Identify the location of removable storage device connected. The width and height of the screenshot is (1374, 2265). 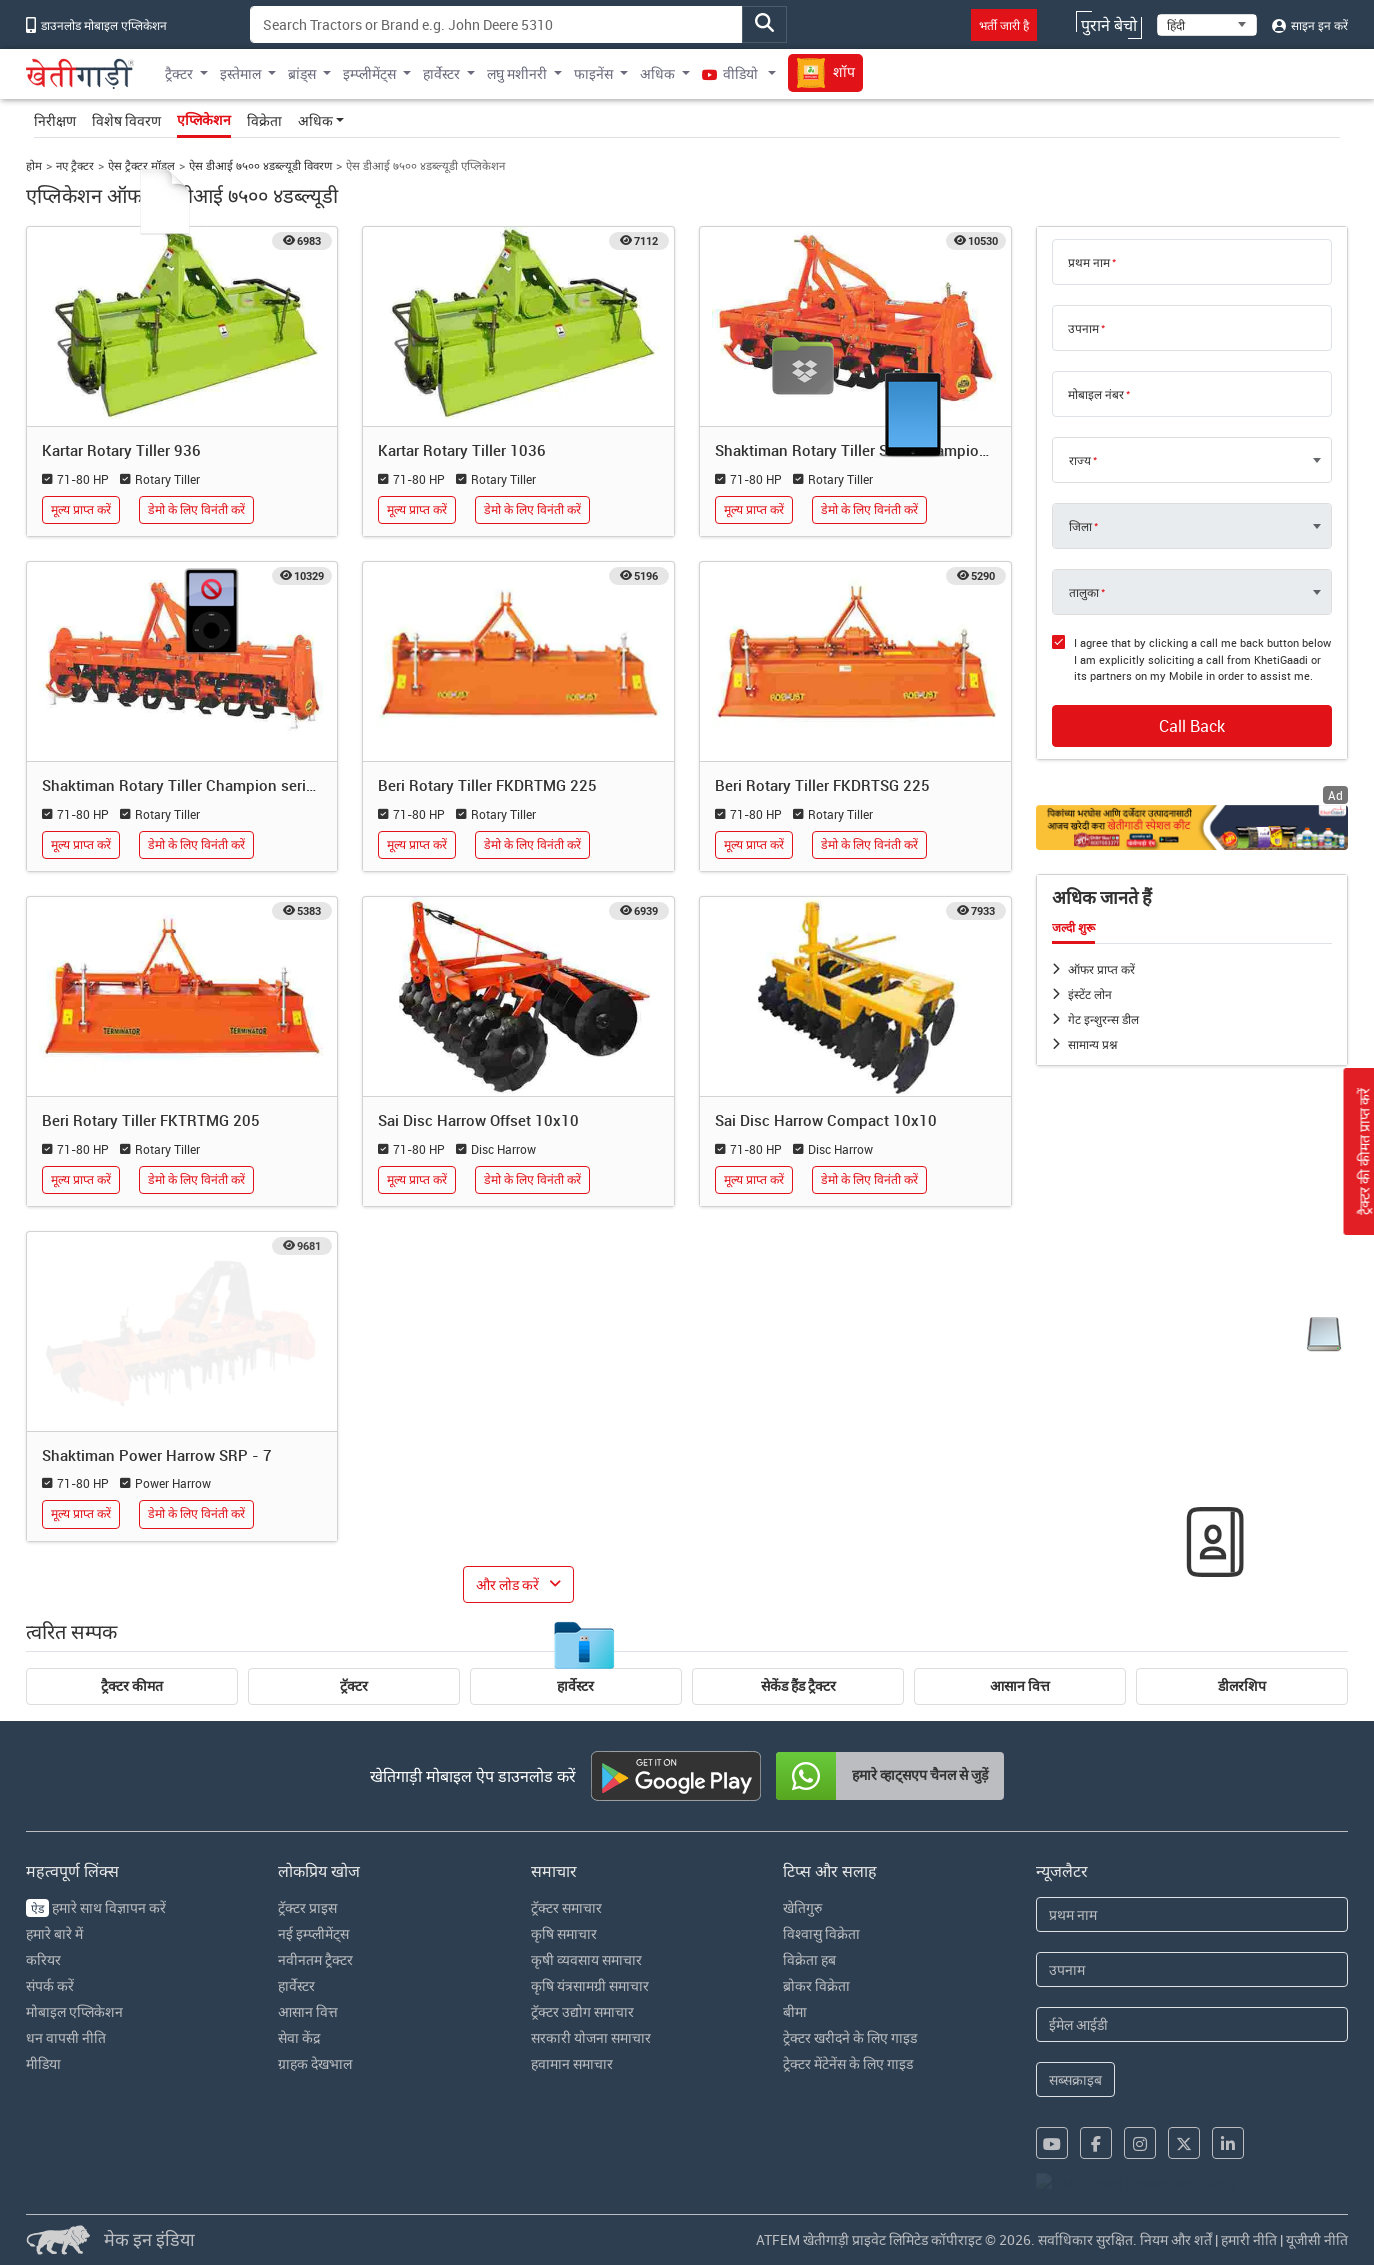
(1324, 1334).